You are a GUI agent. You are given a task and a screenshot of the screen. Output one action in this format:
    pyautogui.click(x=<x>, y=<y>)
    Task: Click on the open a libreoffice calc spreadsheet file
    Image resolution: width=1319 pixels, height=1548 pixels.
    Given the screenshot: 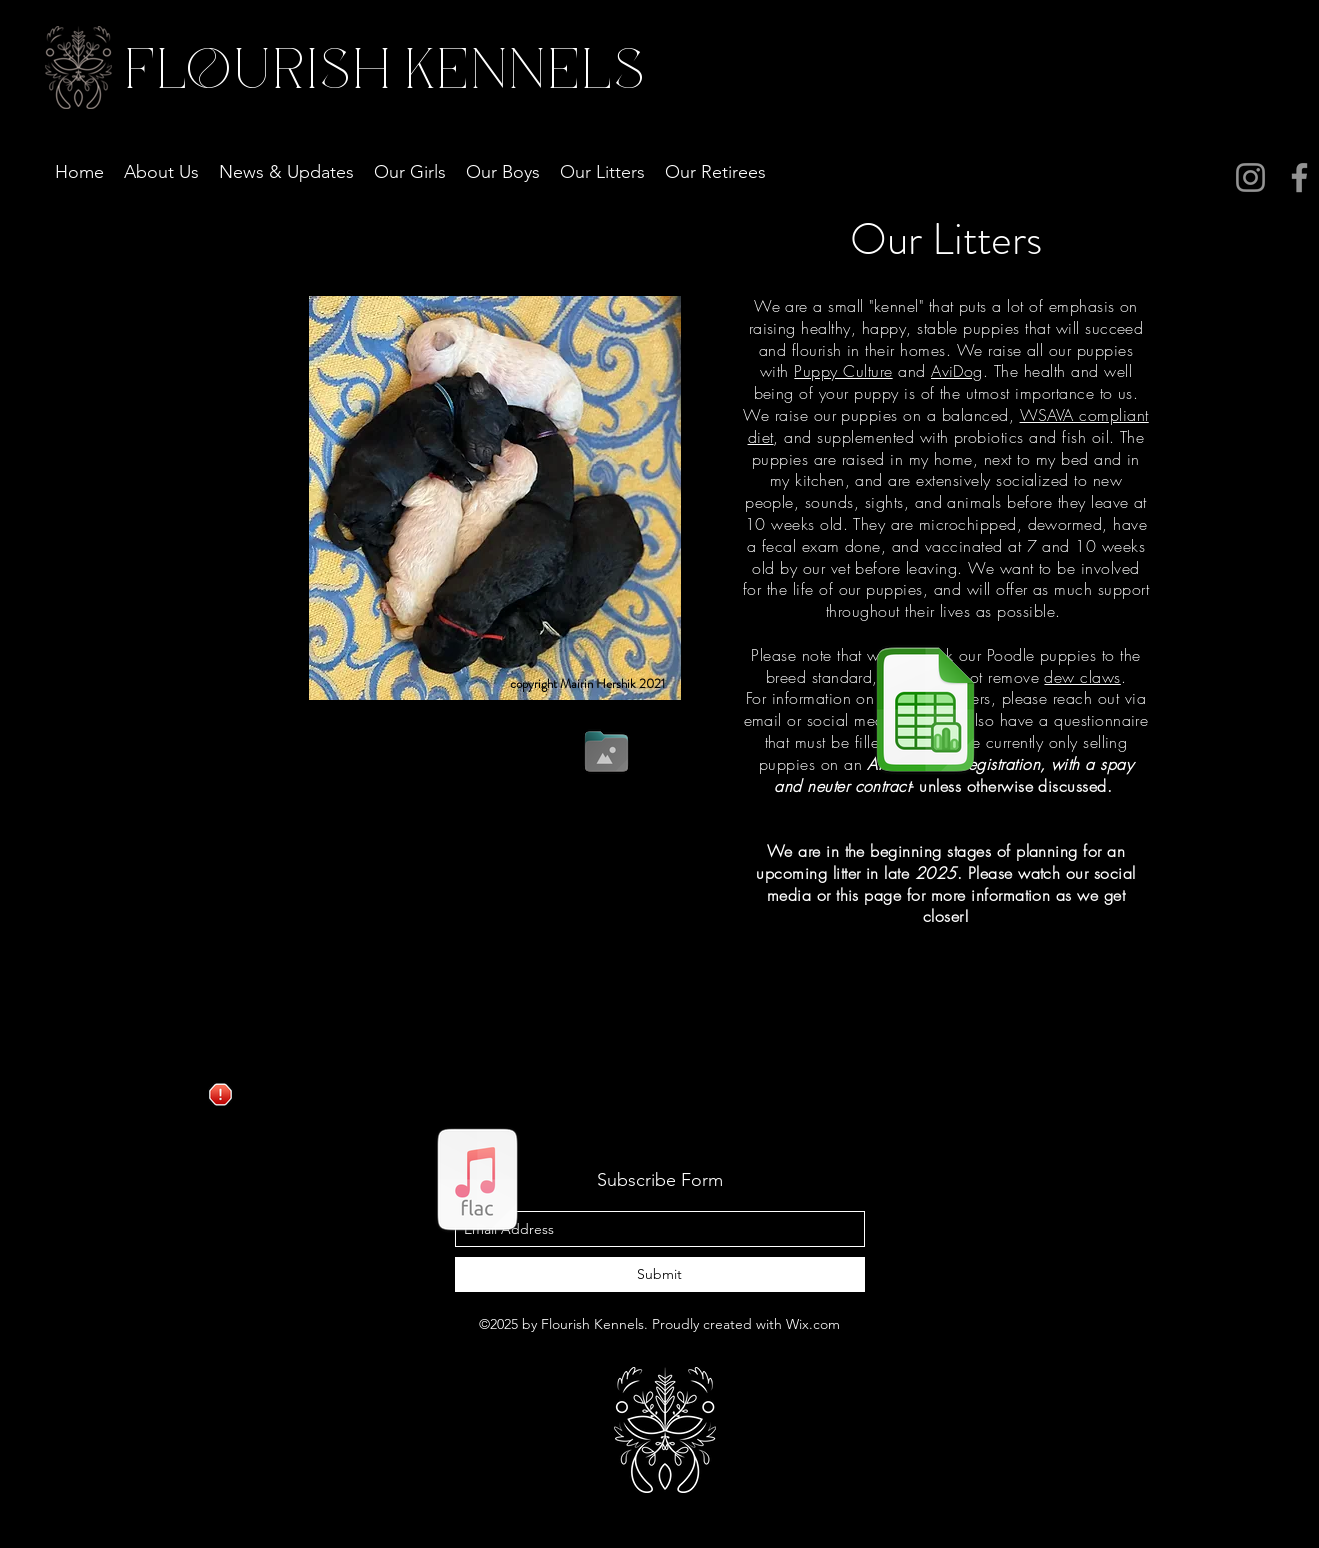 What is the action you would take?
    pyautogui.click(x=925, y=709)
    